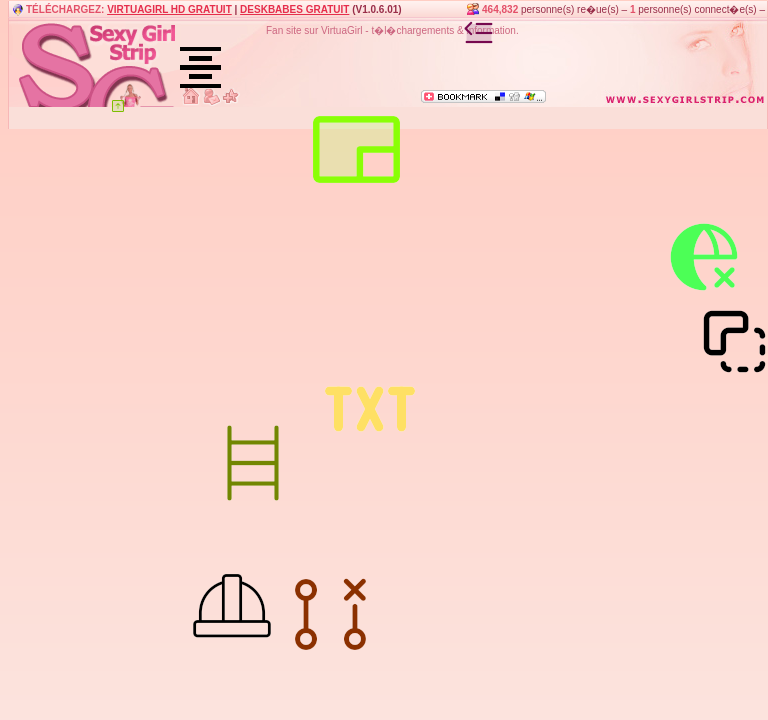  I want to click on access construction or safety settings, so click(232, 610).